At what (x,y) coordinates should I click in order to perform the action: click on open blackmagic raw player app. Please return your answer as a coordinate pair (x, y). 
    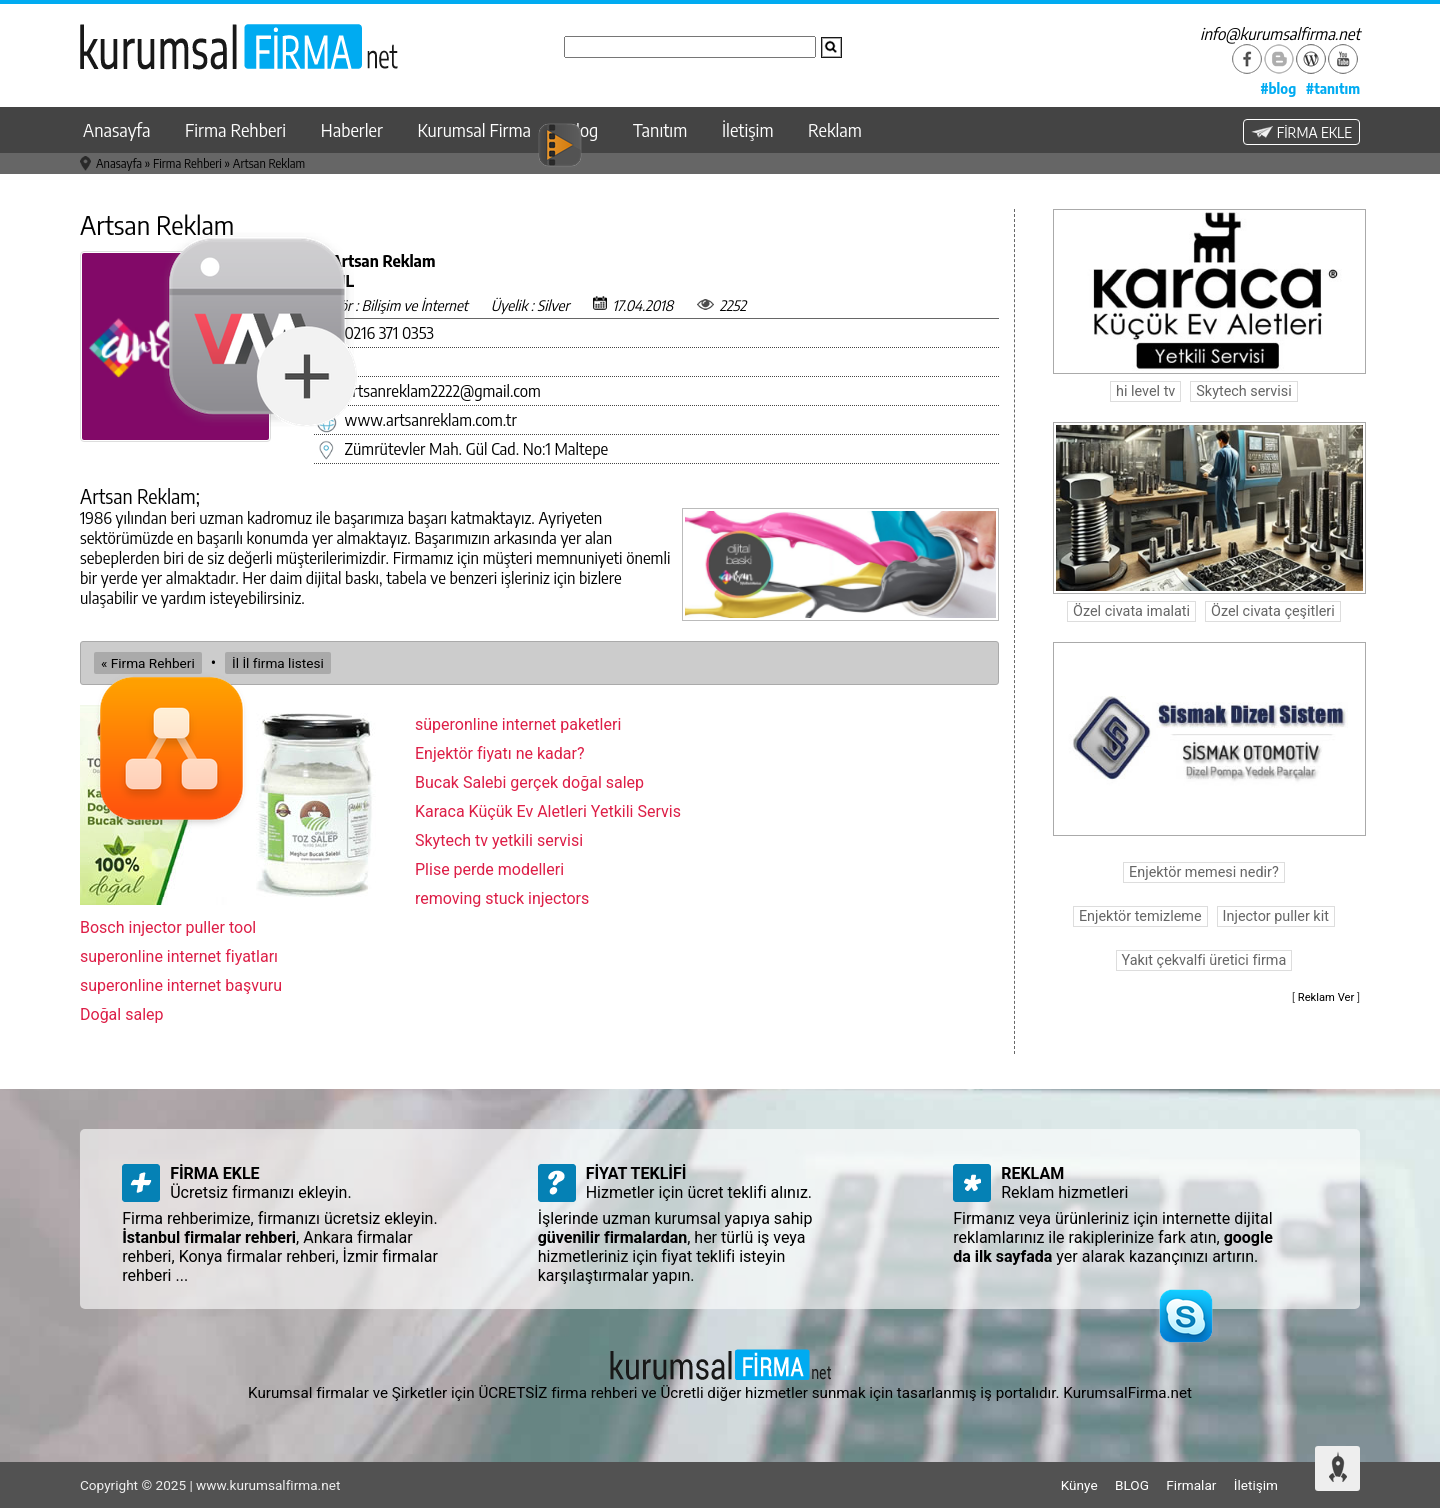
    Looking at the image, I should click on (560, 145).